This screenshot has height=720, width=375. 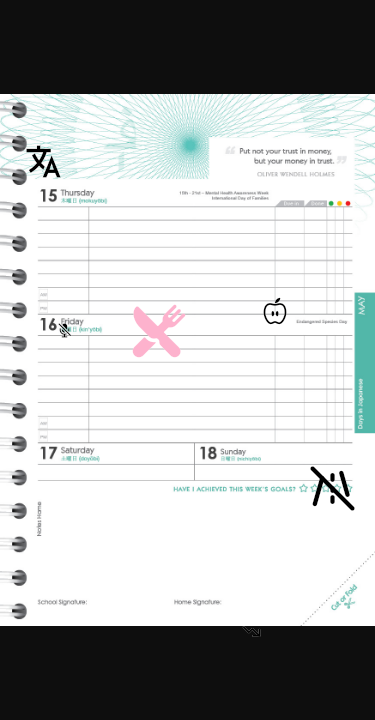 What do you see at coordinates (251, 631) in the screenshot?
I see `indicates a downward trend or decline in data` at bounding box center [251, 631].